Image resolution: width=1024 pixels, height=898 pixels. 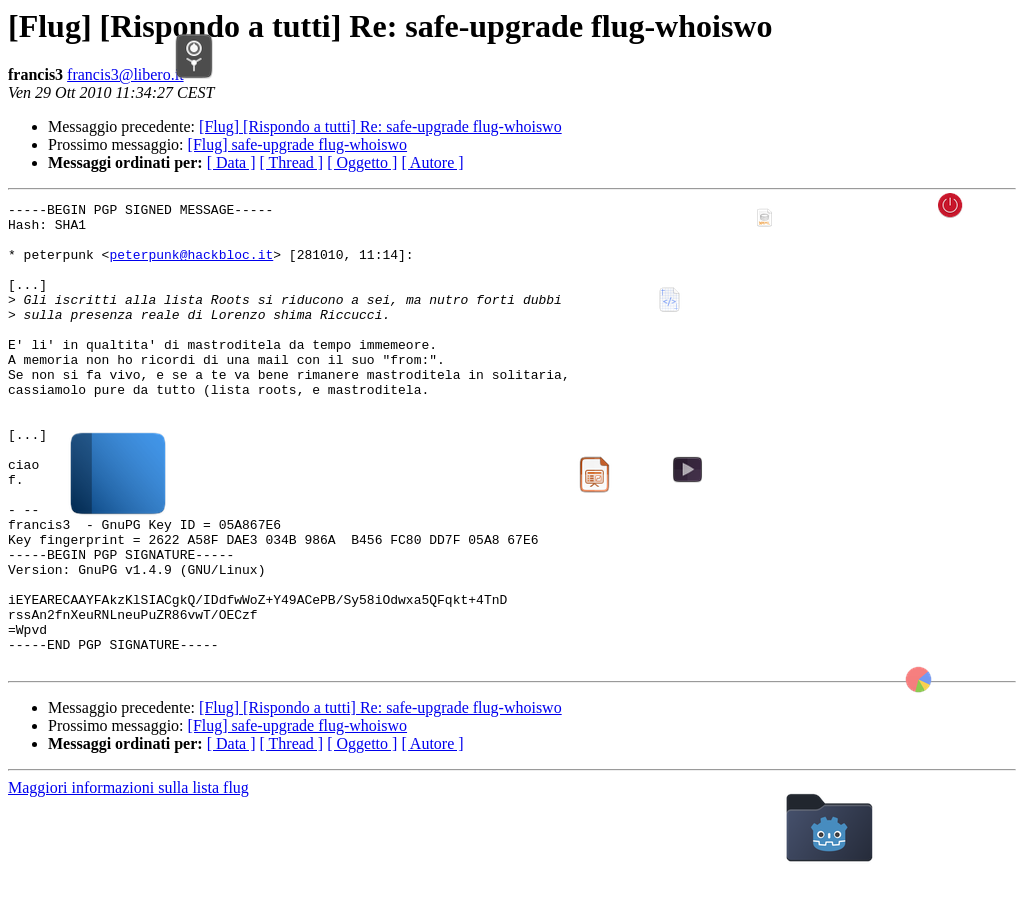 I want to click on open disk usage analyzer app, so click(x=918, y=679).